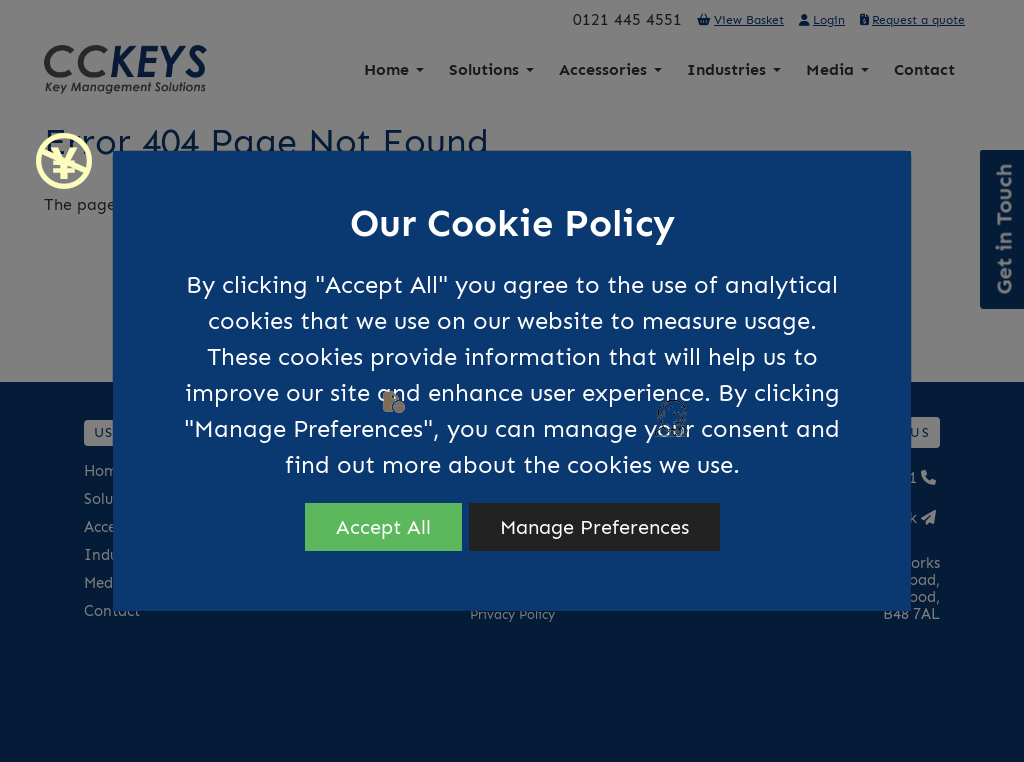 The width and height of the screenshot is (1024, 762). Describe the element at coordinates (671, 418) in the screenshot. I see `Jenkins CI/CD automation server logo` at that location.